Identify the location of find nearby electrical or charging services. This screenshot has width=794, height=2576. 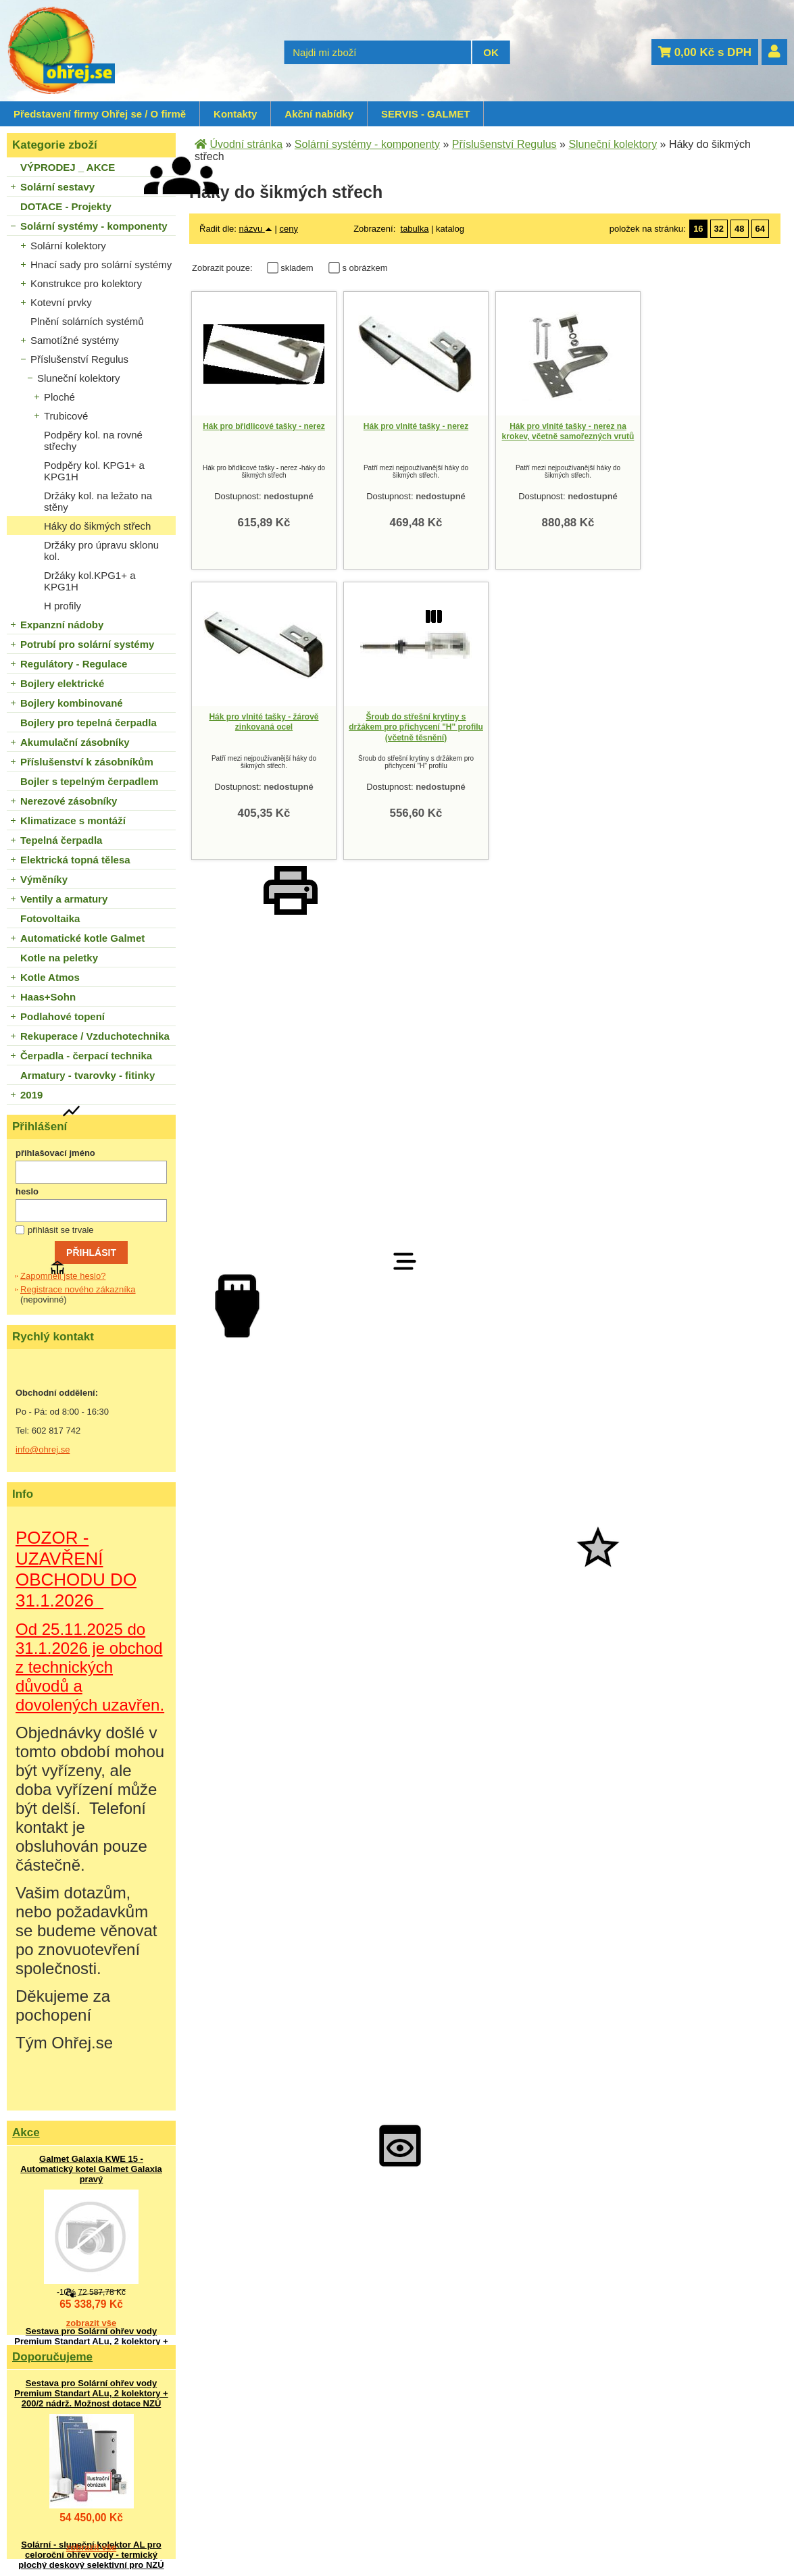
(71, 2293).